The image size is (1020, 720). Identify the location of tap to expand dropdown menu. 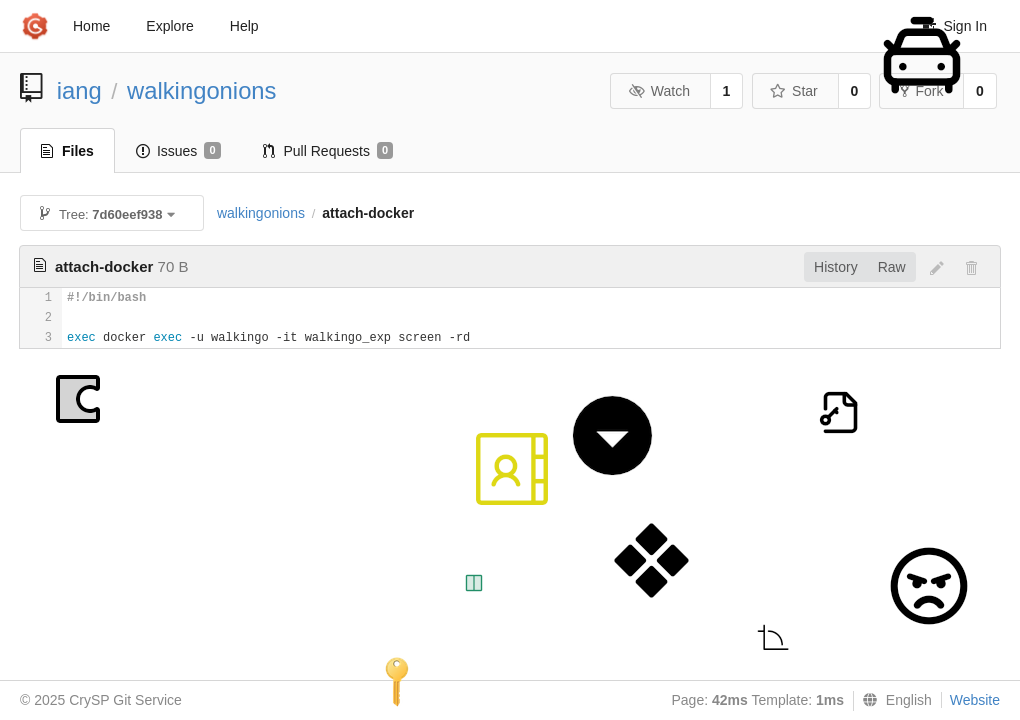
(612, 435).